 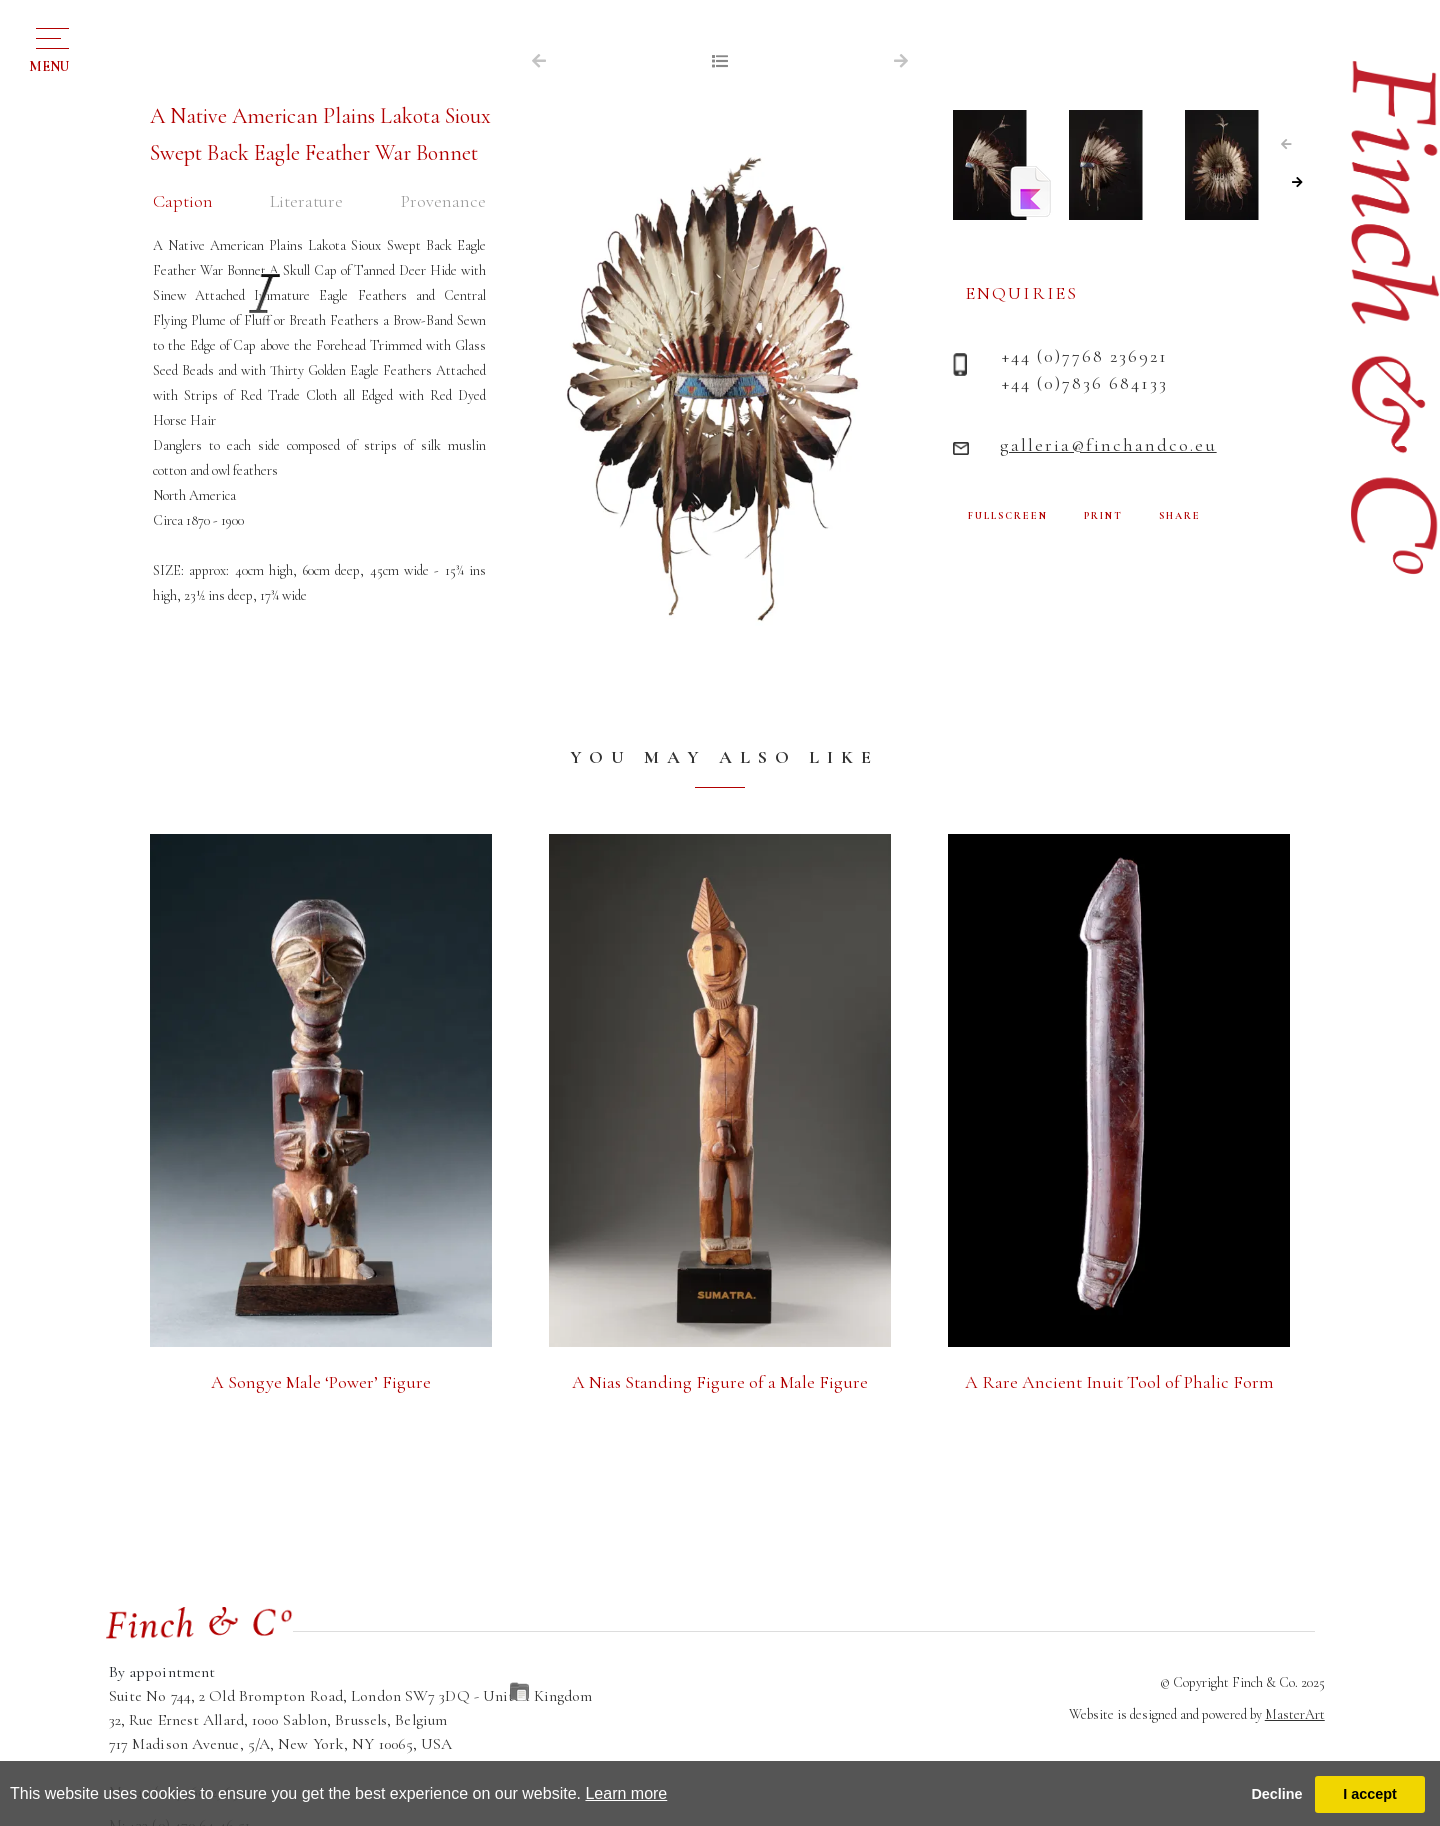 What do you see at coordinates (264, 293) in the screenshot?
I see `apply italic formatting to selected text` at bounding box center [264, 293].